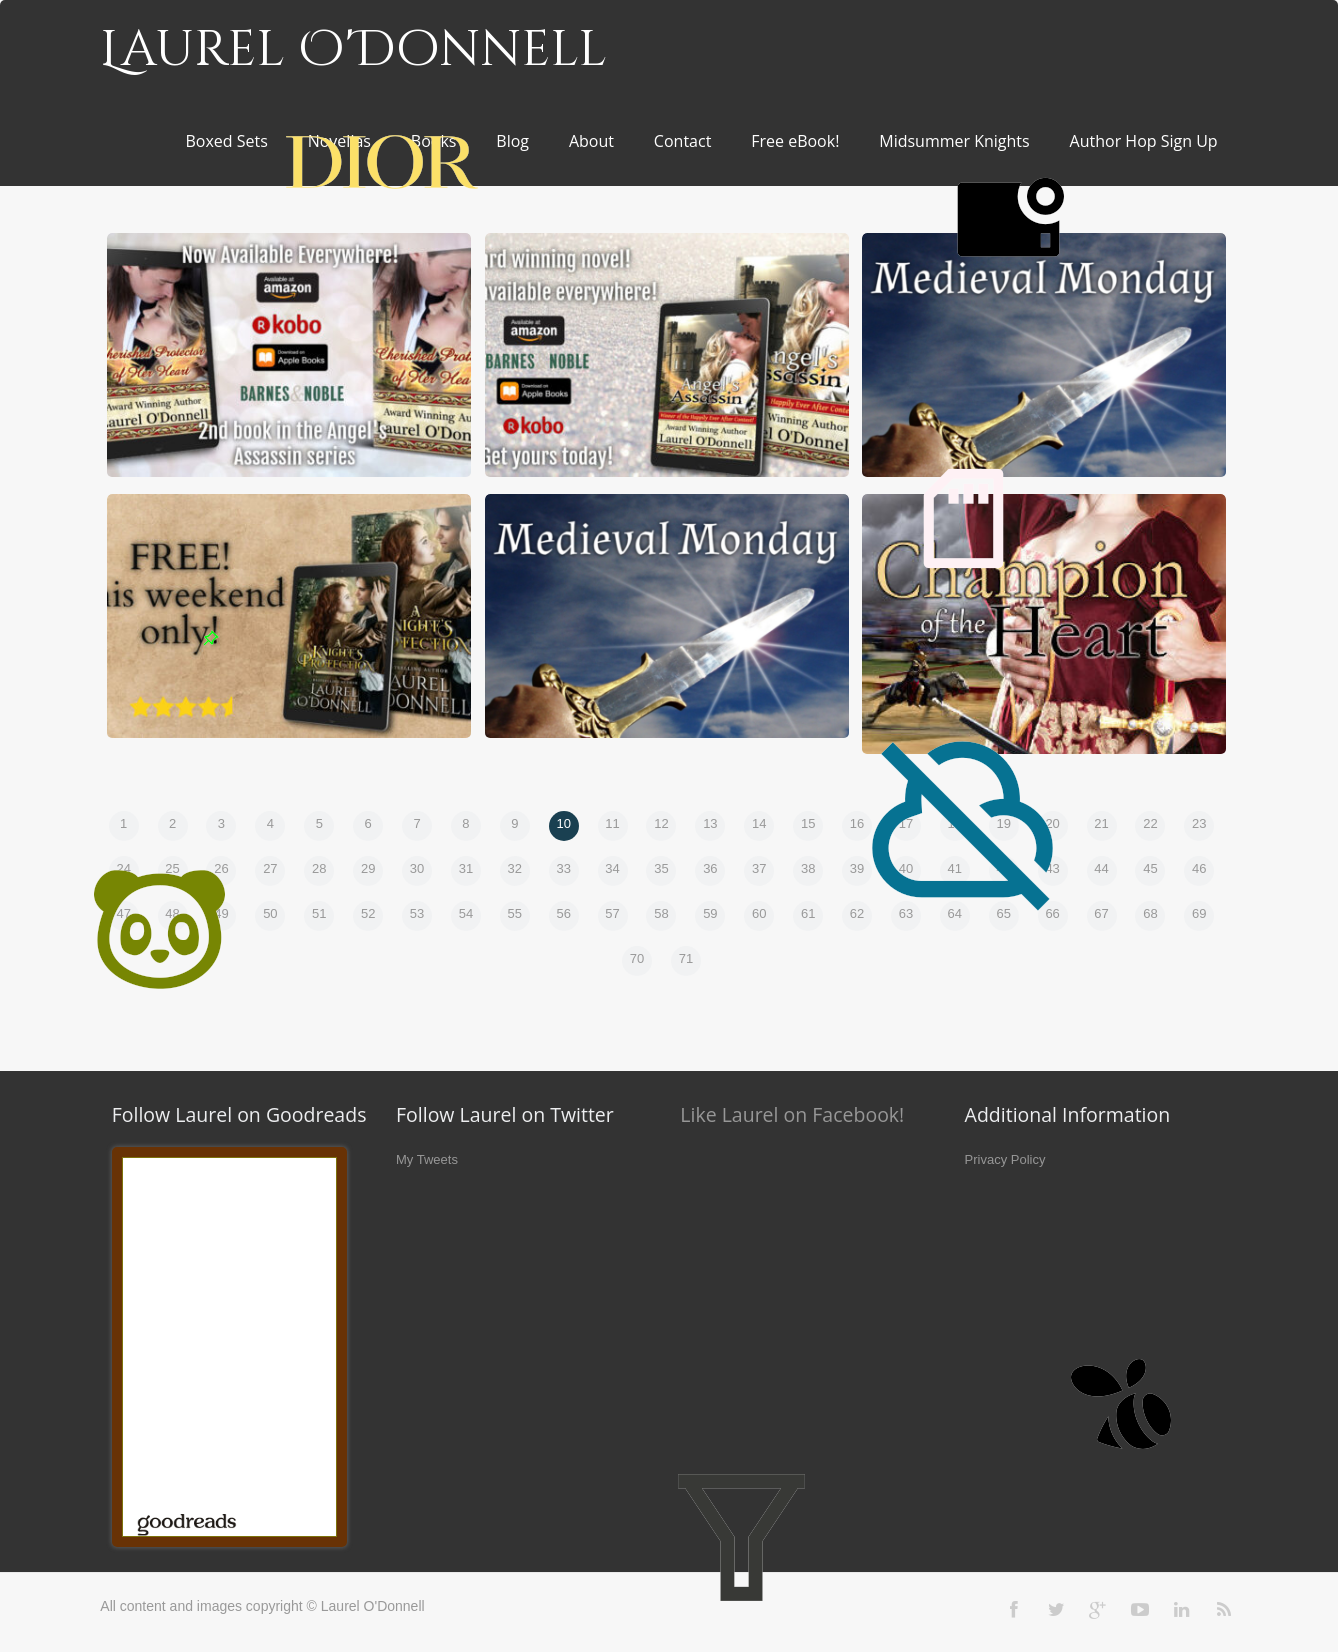  Describe the element at coordinates (741, 1530) in the screenshot. I see `filter or sort content` at that location.